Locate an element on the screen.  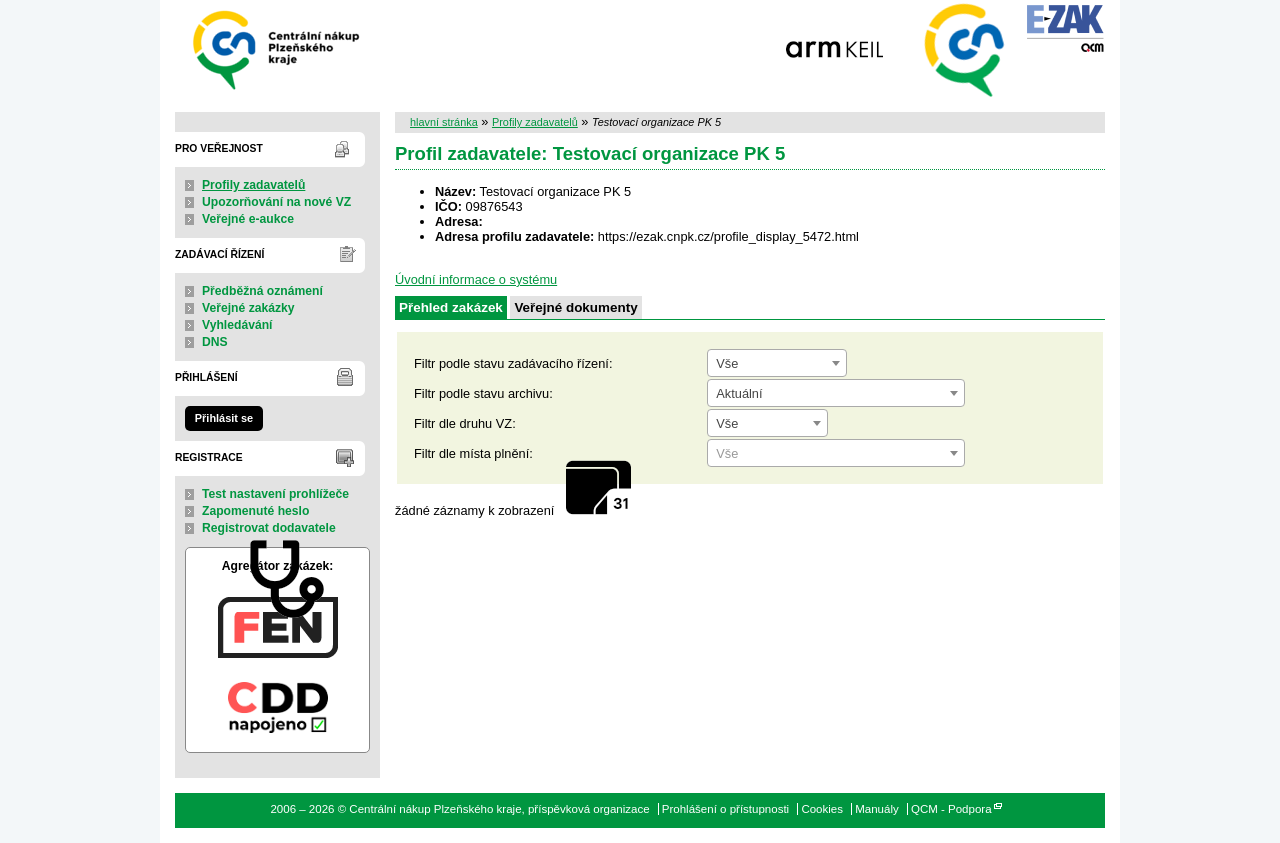
open Proton Calendar app is located at coordinates (598, 487).